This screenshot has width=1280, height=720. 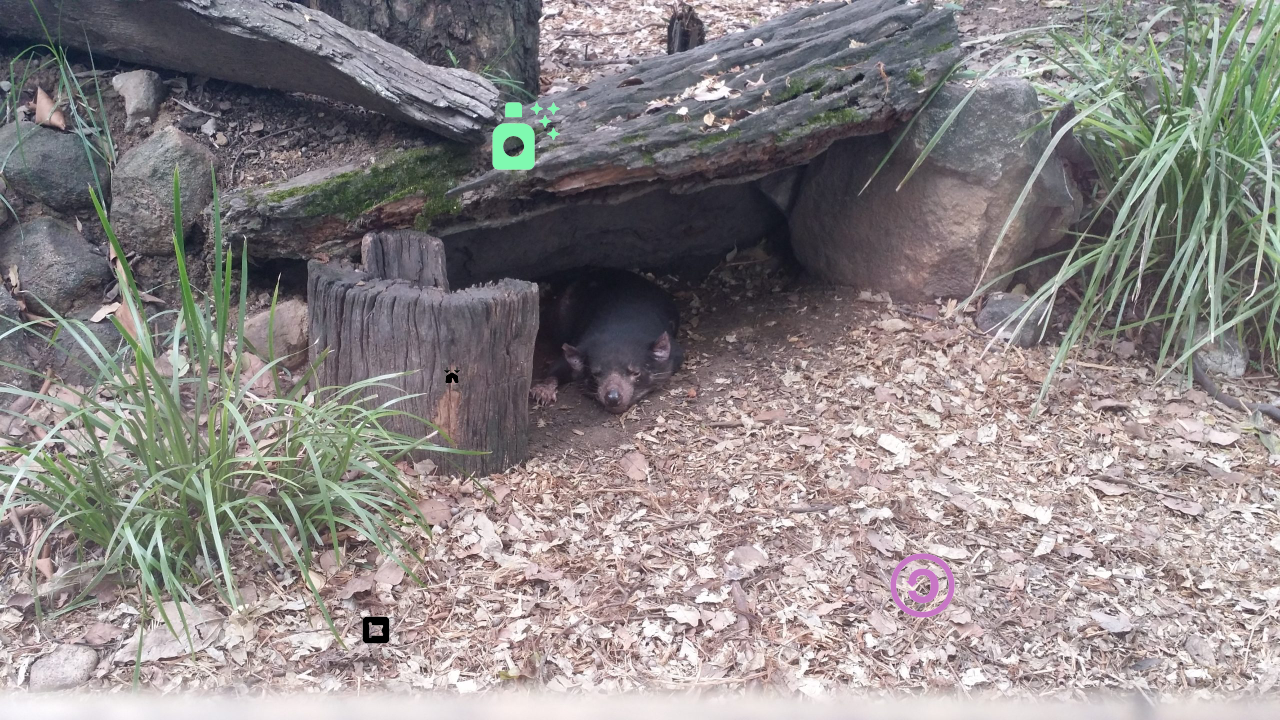 I want to click on set up camp at this location, so click(x=452, y=375).